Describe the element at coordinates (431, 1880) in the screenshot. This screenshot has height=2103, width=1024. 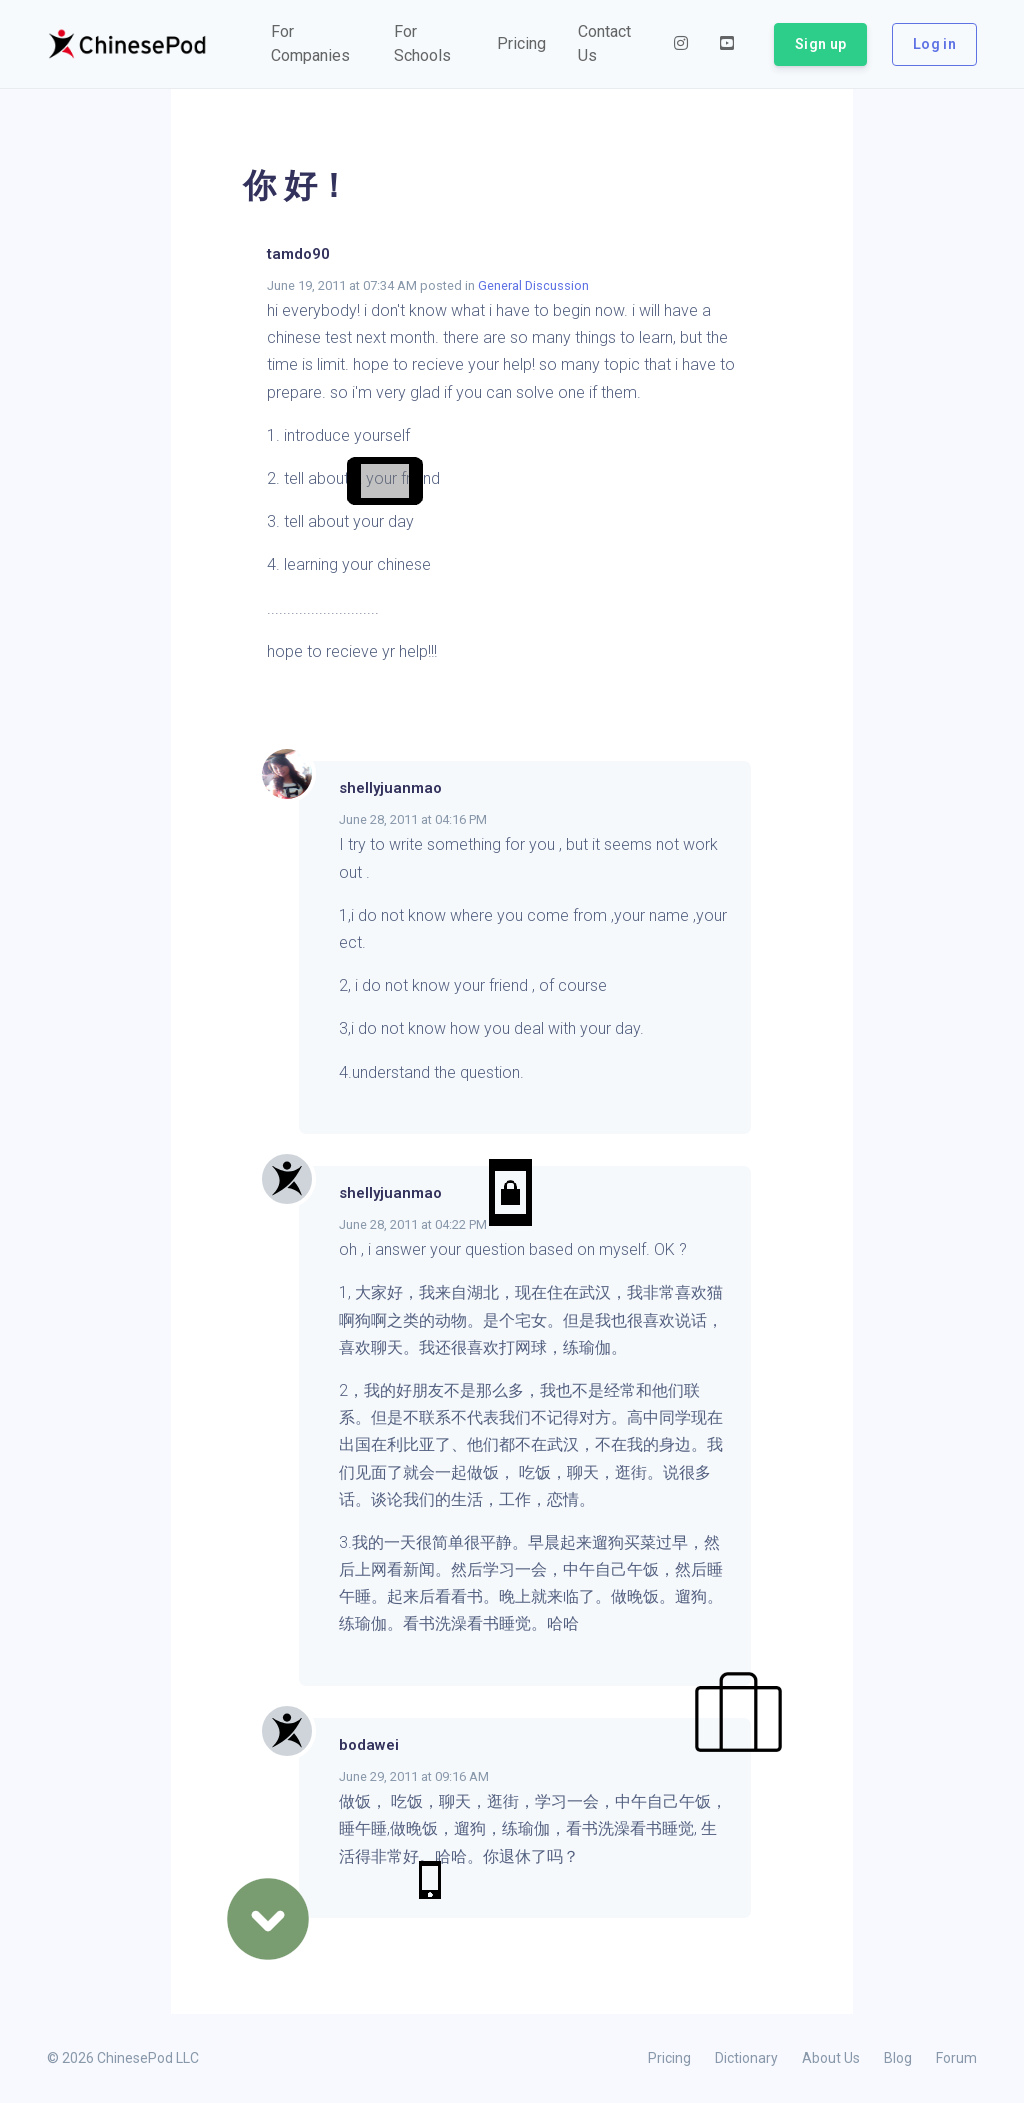
I see `indicates mobile device or smartphone` at that location.